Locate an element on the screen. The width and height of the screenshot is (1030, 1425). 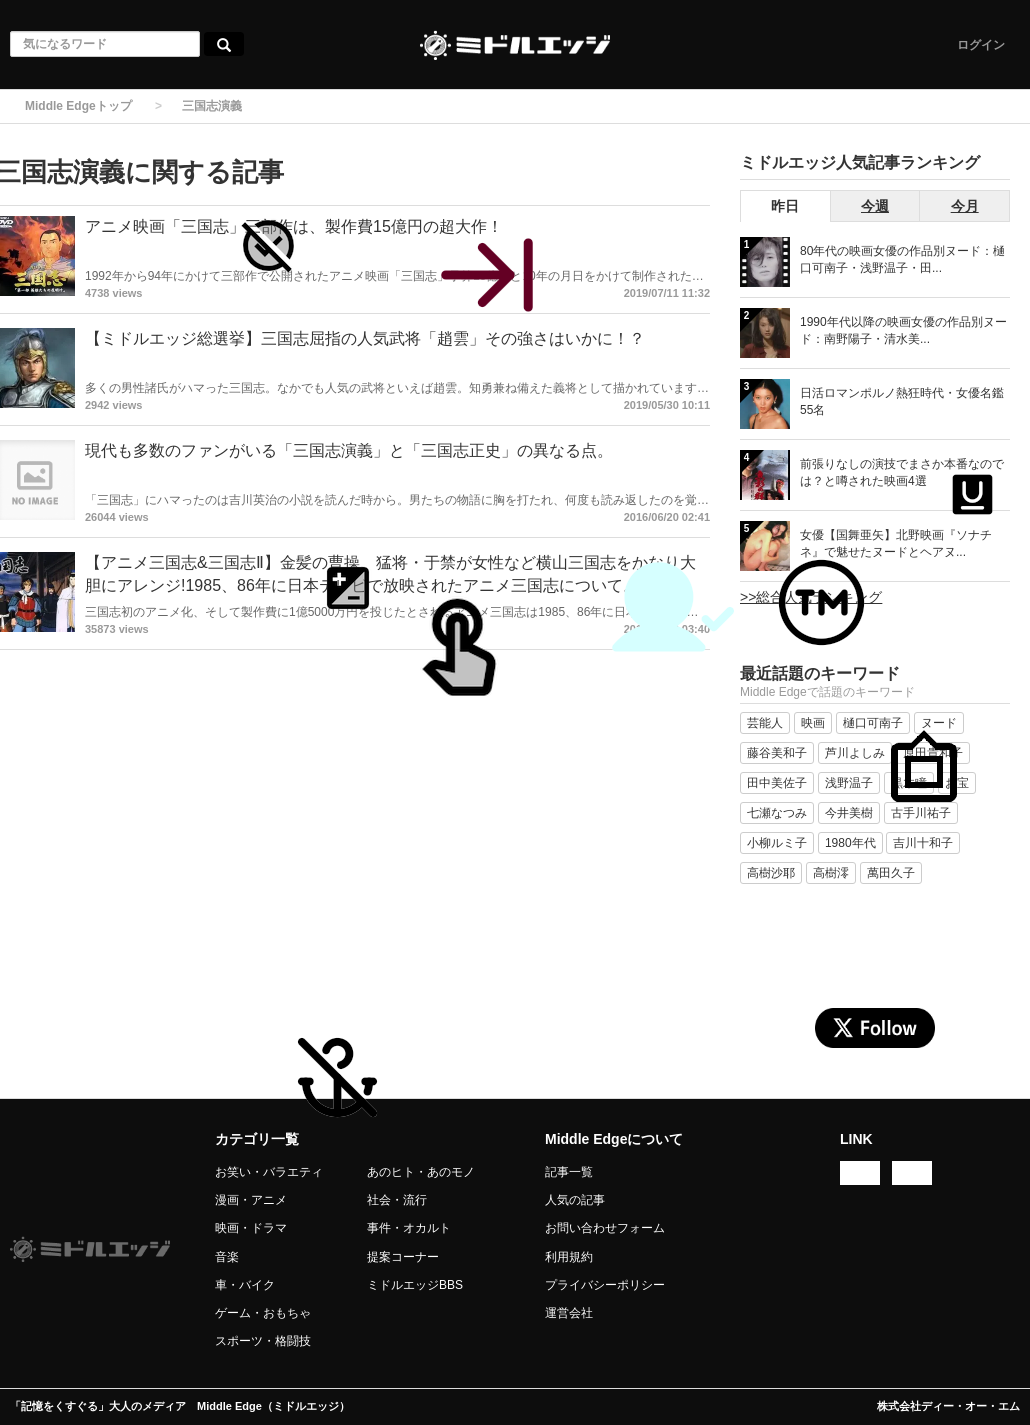
move item to the end of a list is located at coordinates (487, 275).